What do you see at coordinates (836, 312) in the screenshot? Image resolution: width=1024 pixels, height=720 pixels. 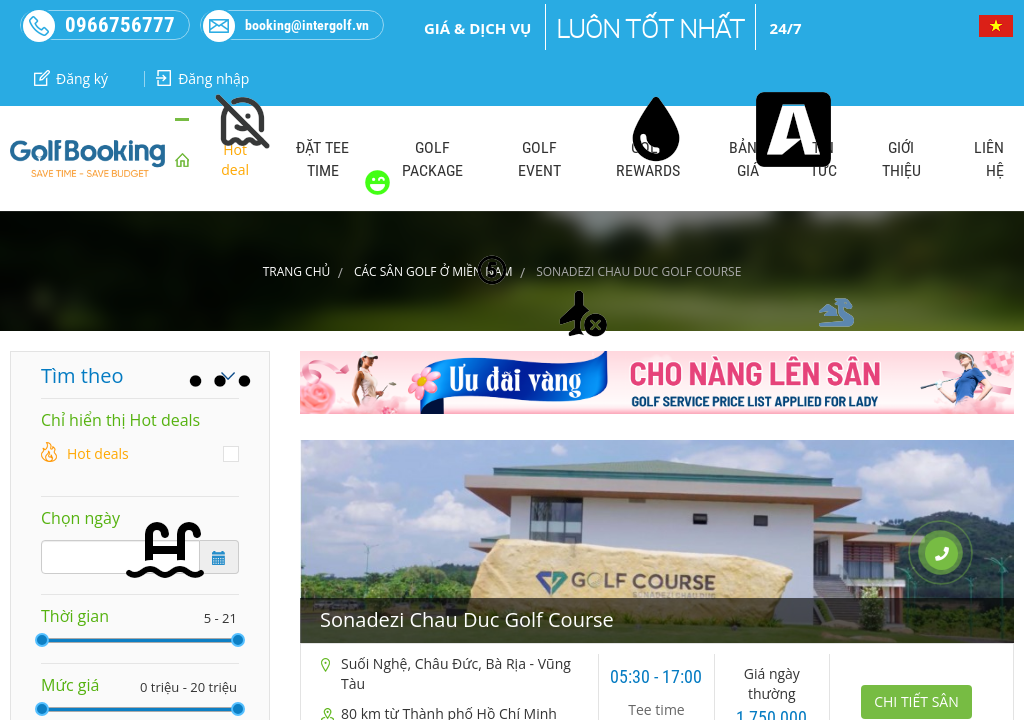 I see `access fantasy or gaming content` at bounding box center [836, 312].